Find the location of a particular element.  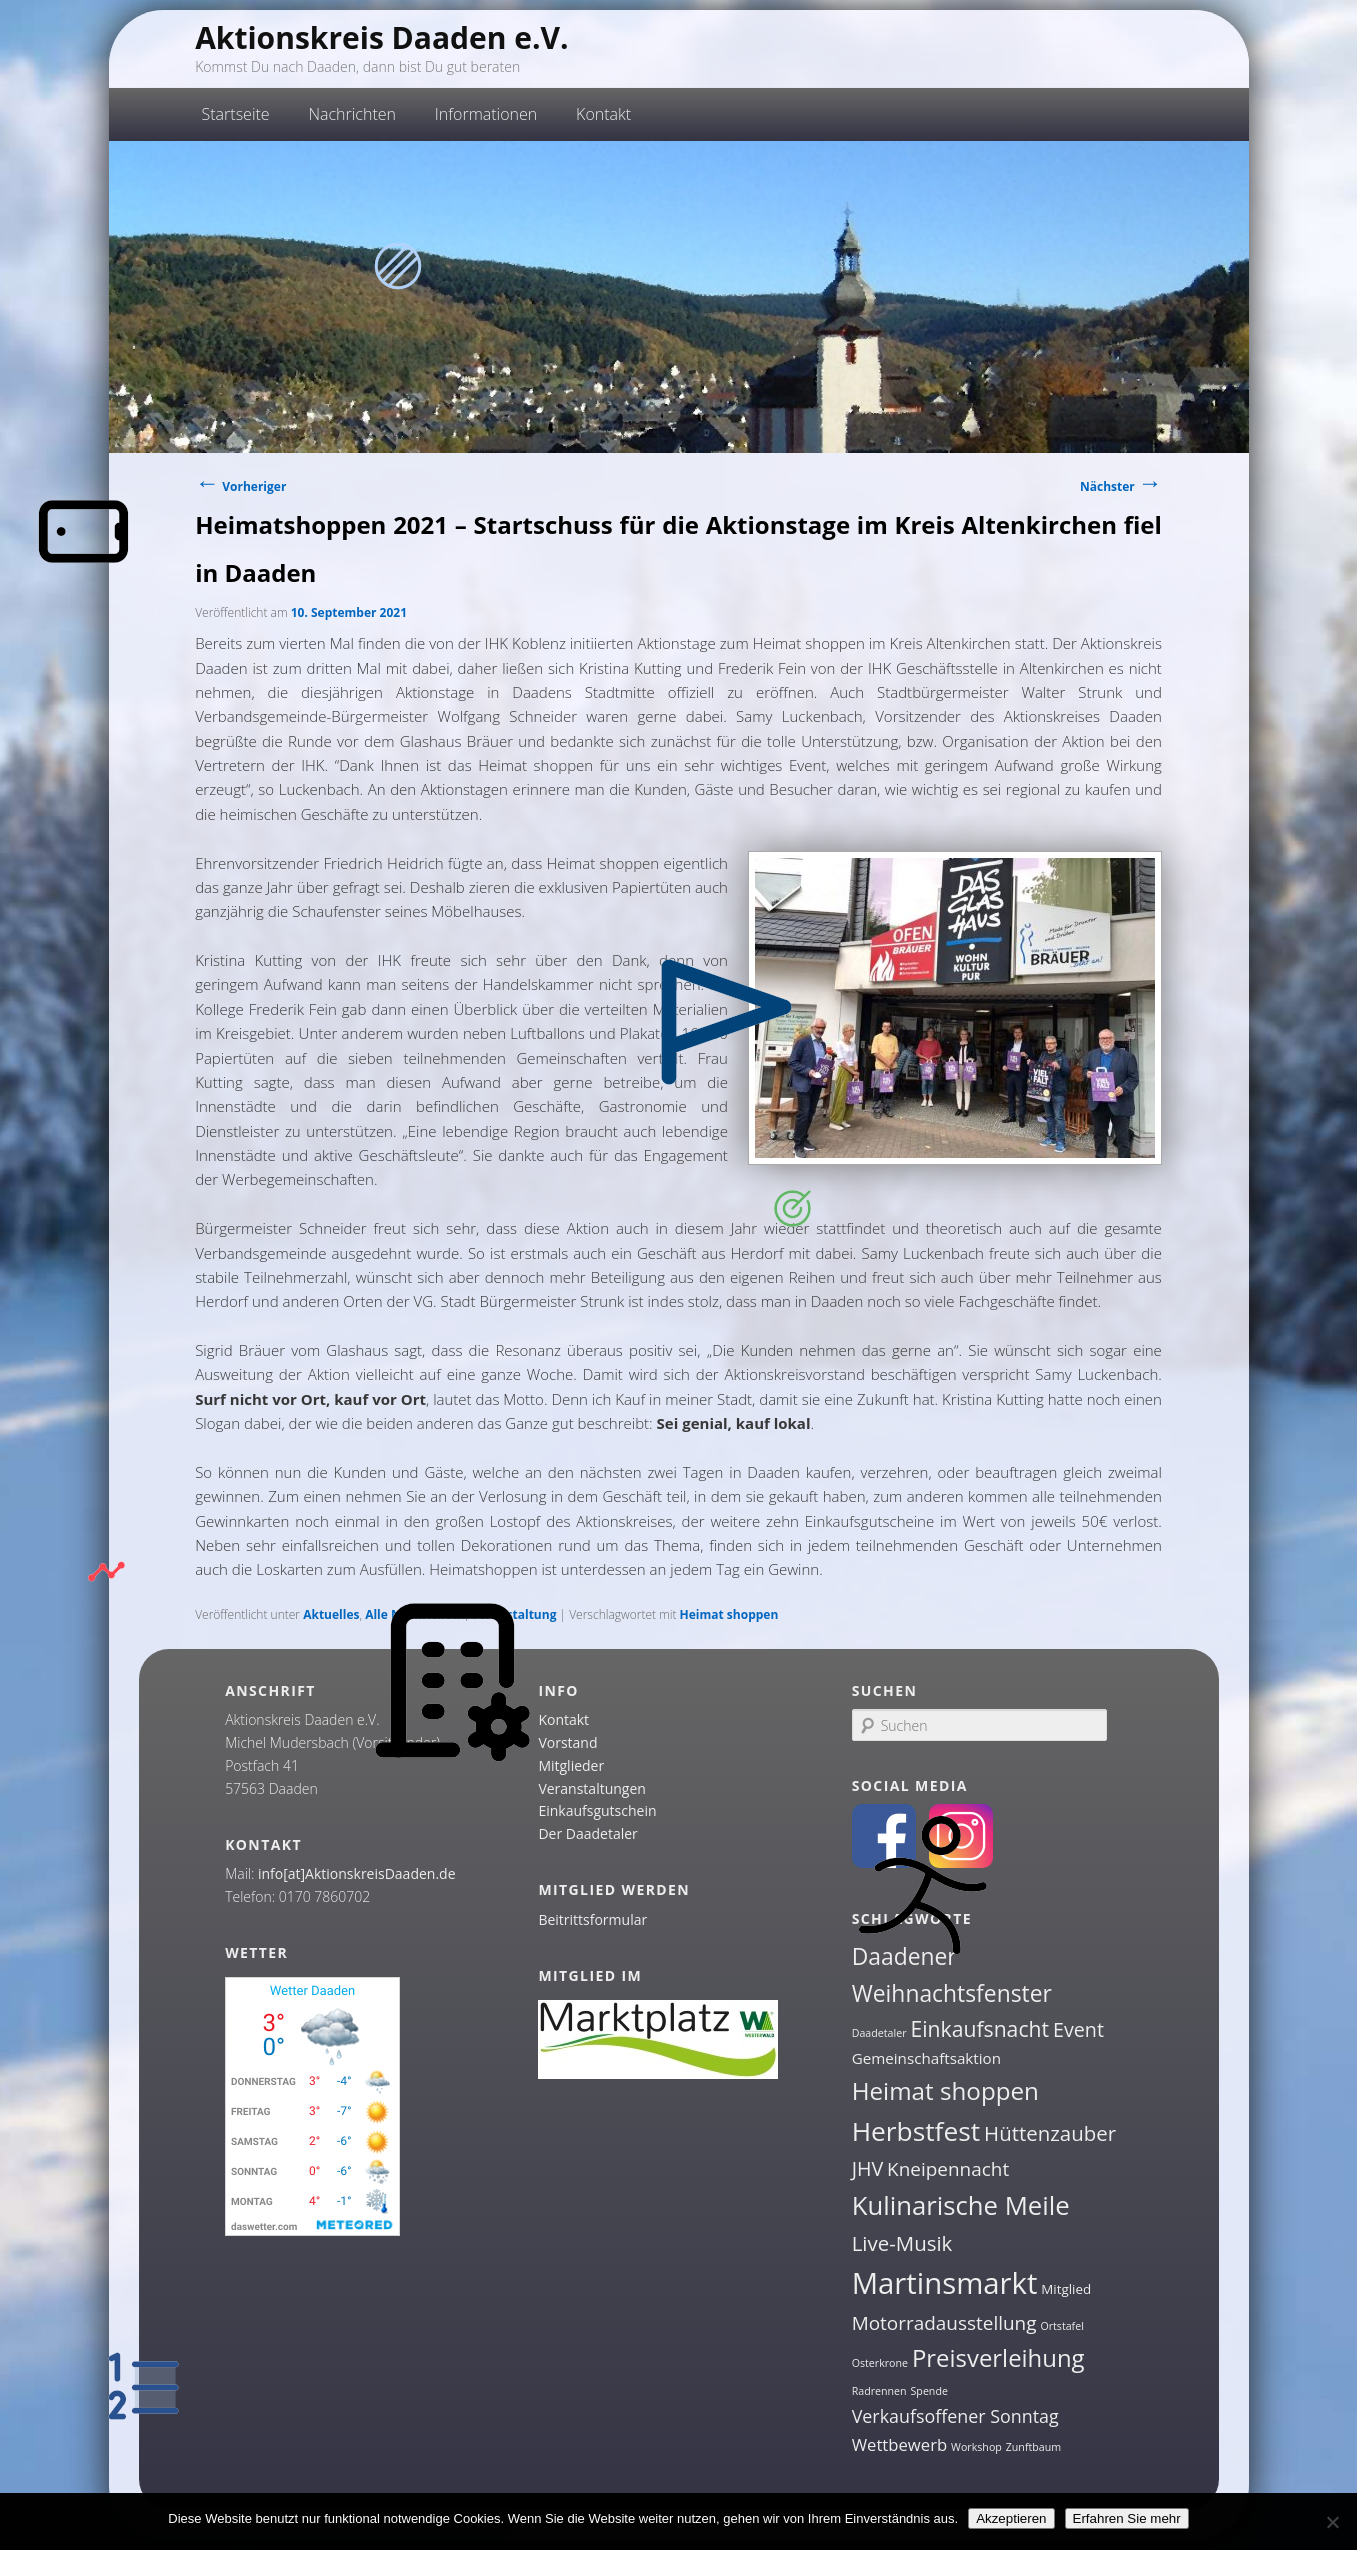

view analytics and statistics is located at coordinates (106, 1571).